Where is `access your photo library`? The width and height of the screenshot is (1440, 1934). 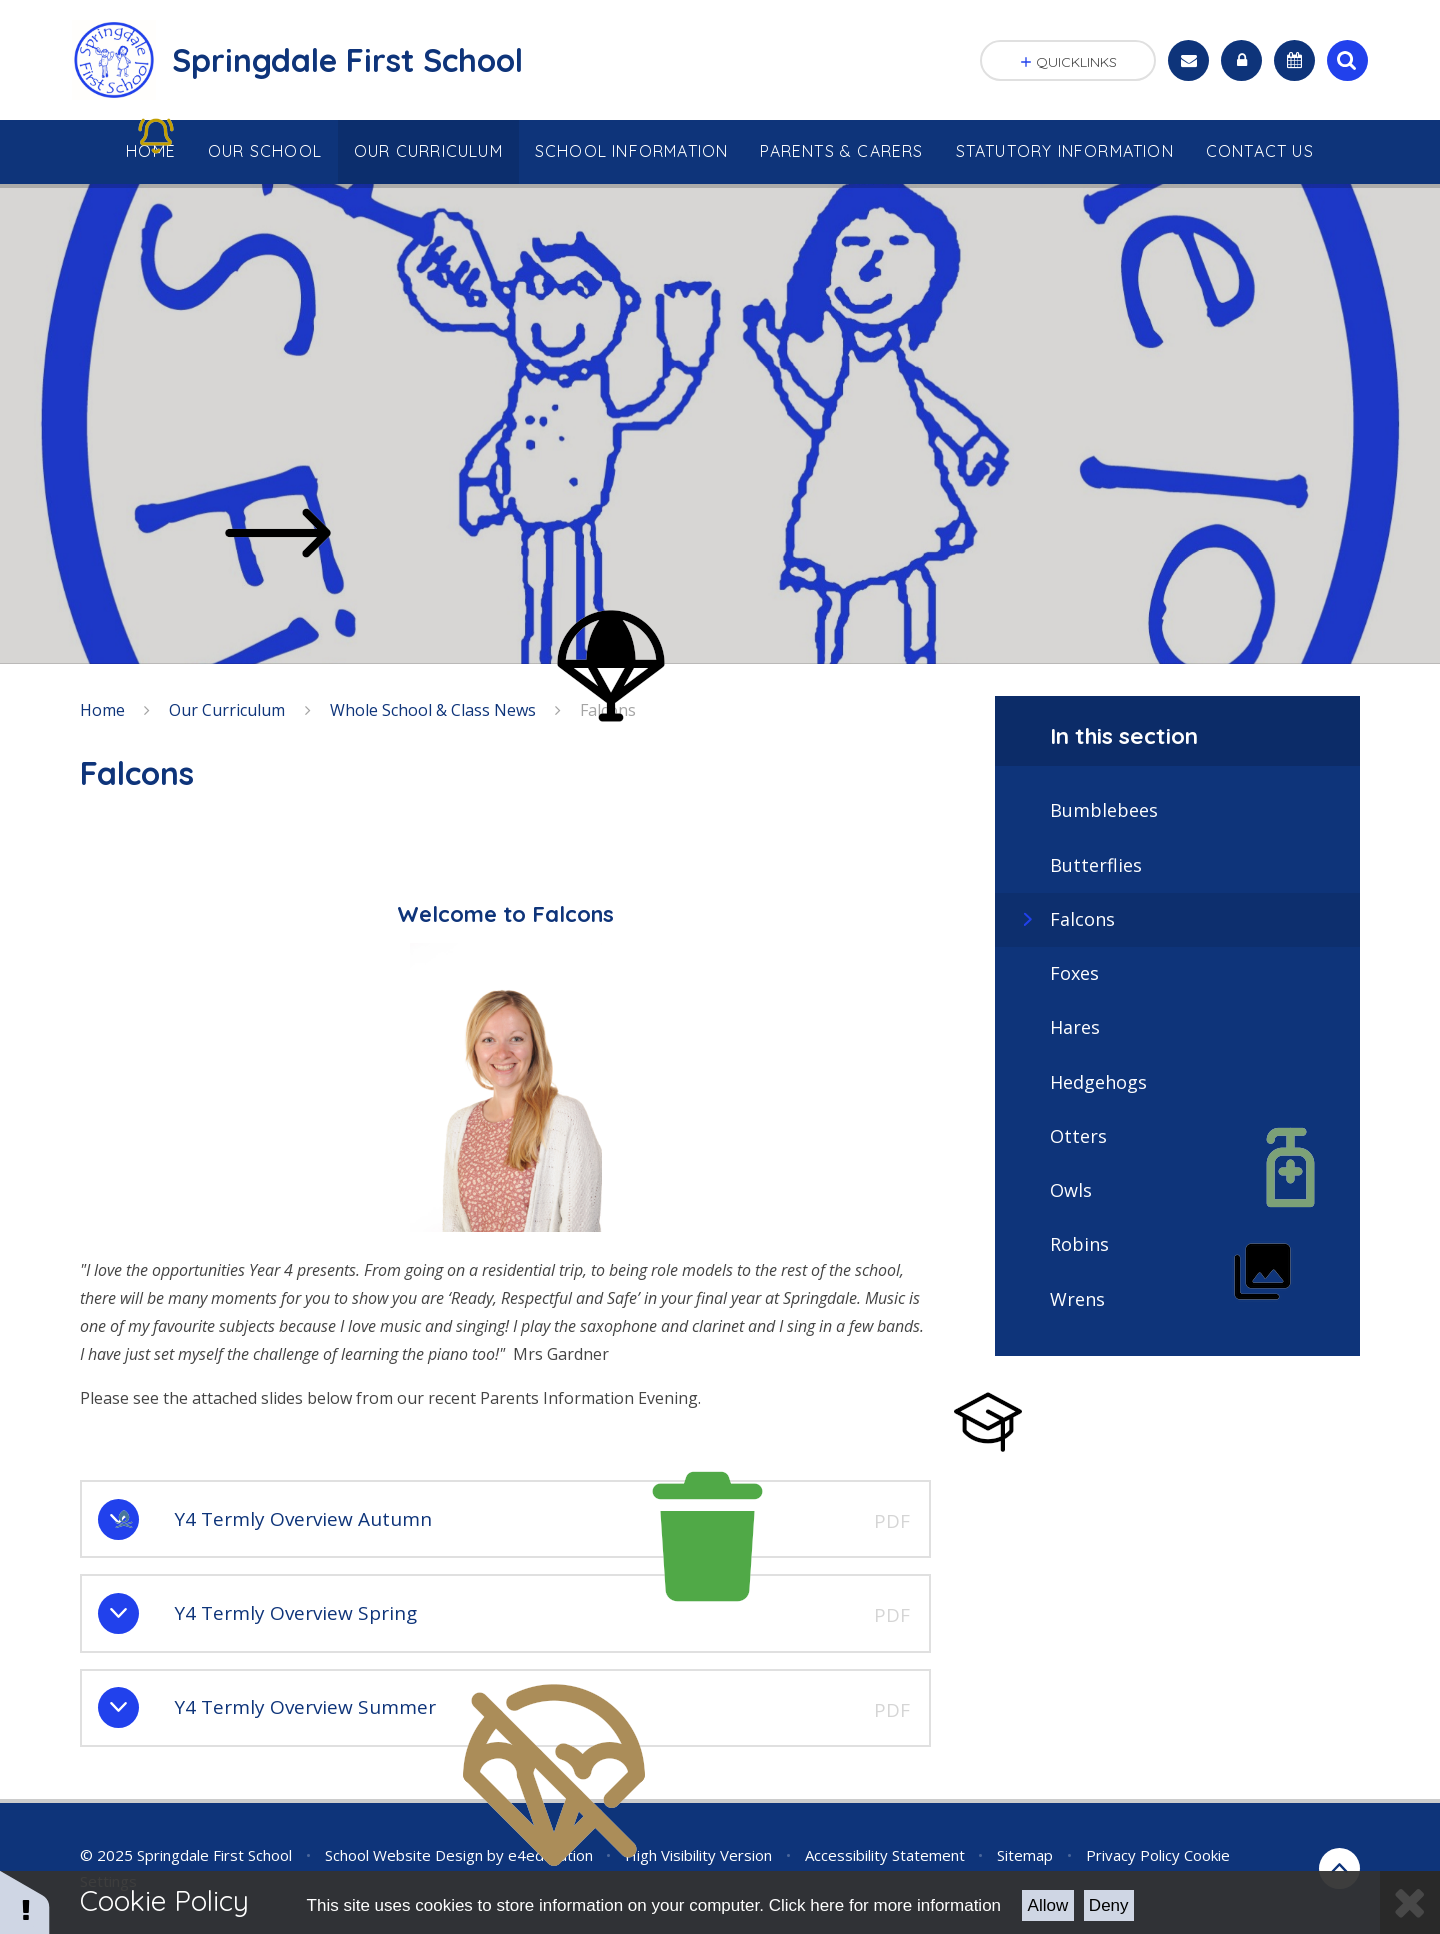
access your photo library is located at coordinates (1262, 1271).